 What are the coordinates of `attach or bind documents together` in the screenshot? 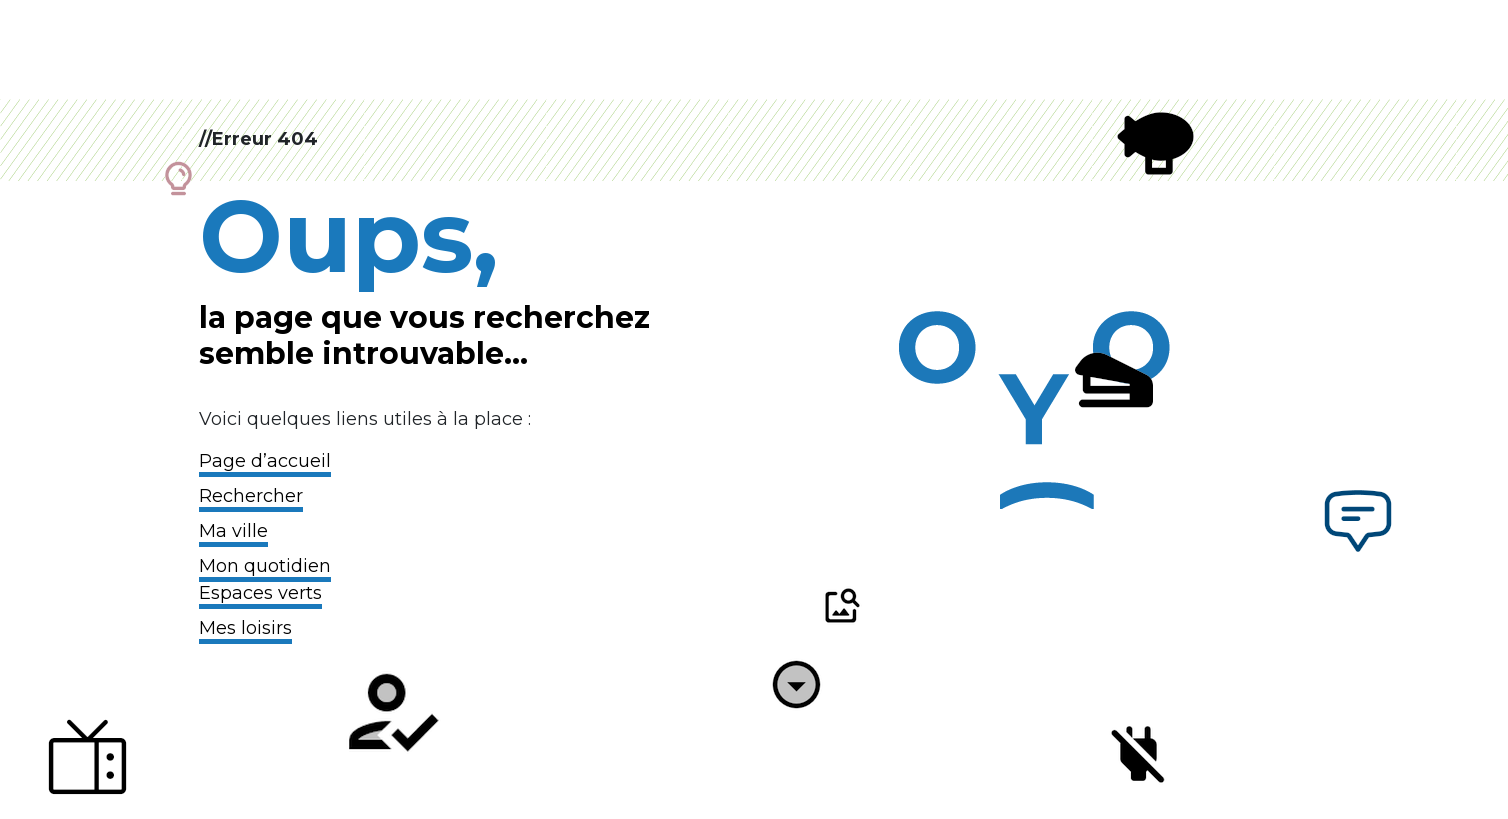 It's located at (1114, 380).